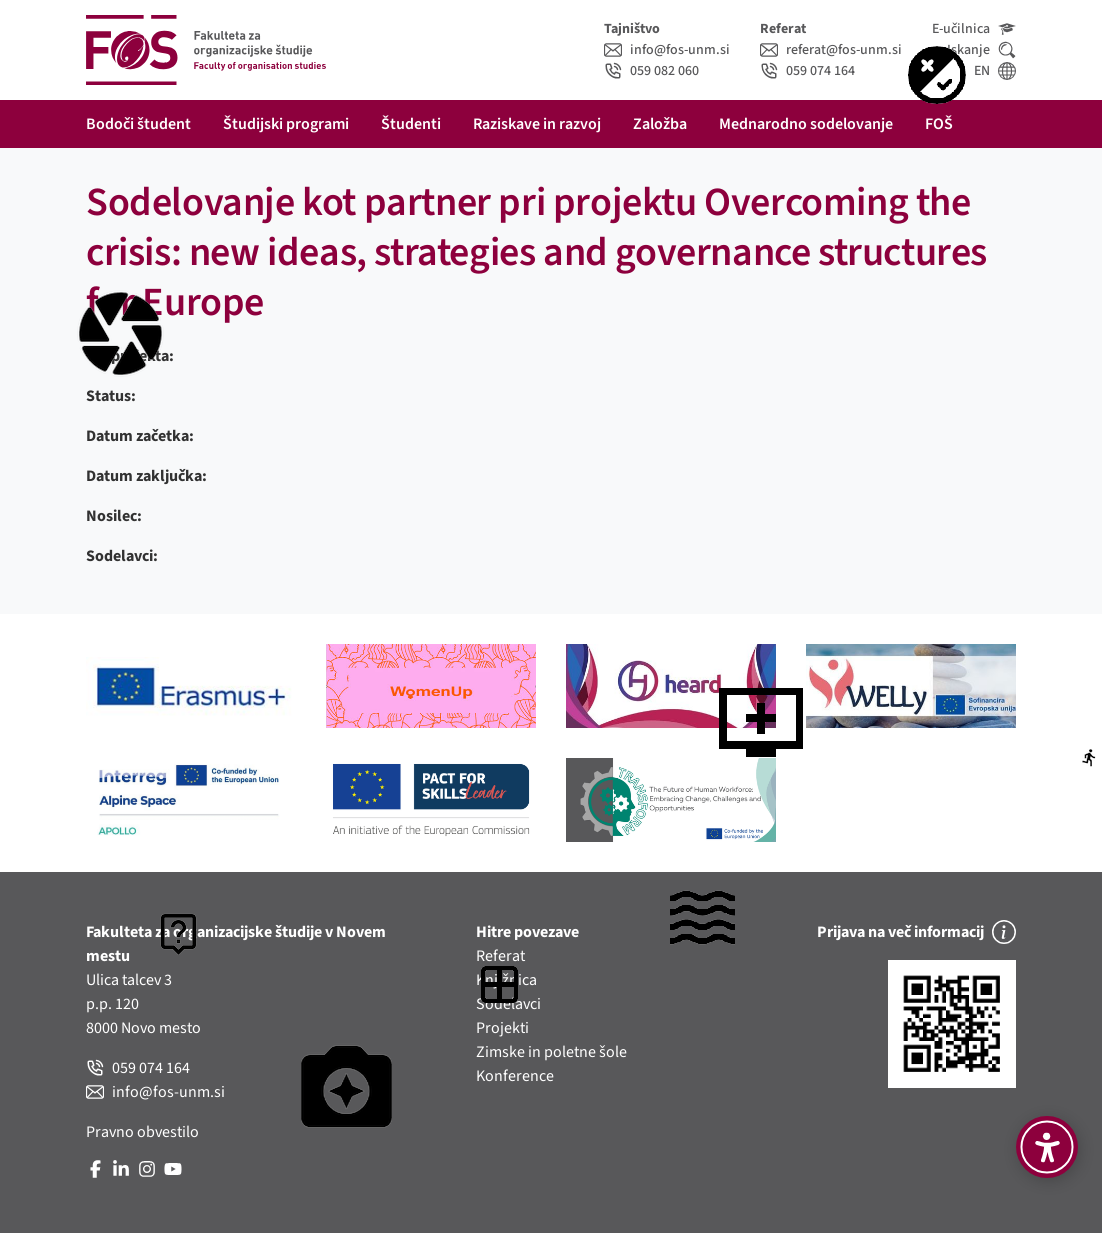  What do you see at coordinates (761, 722) in the screenshot?
I see `add current video to watch queue` at bounding box center [761, 722].